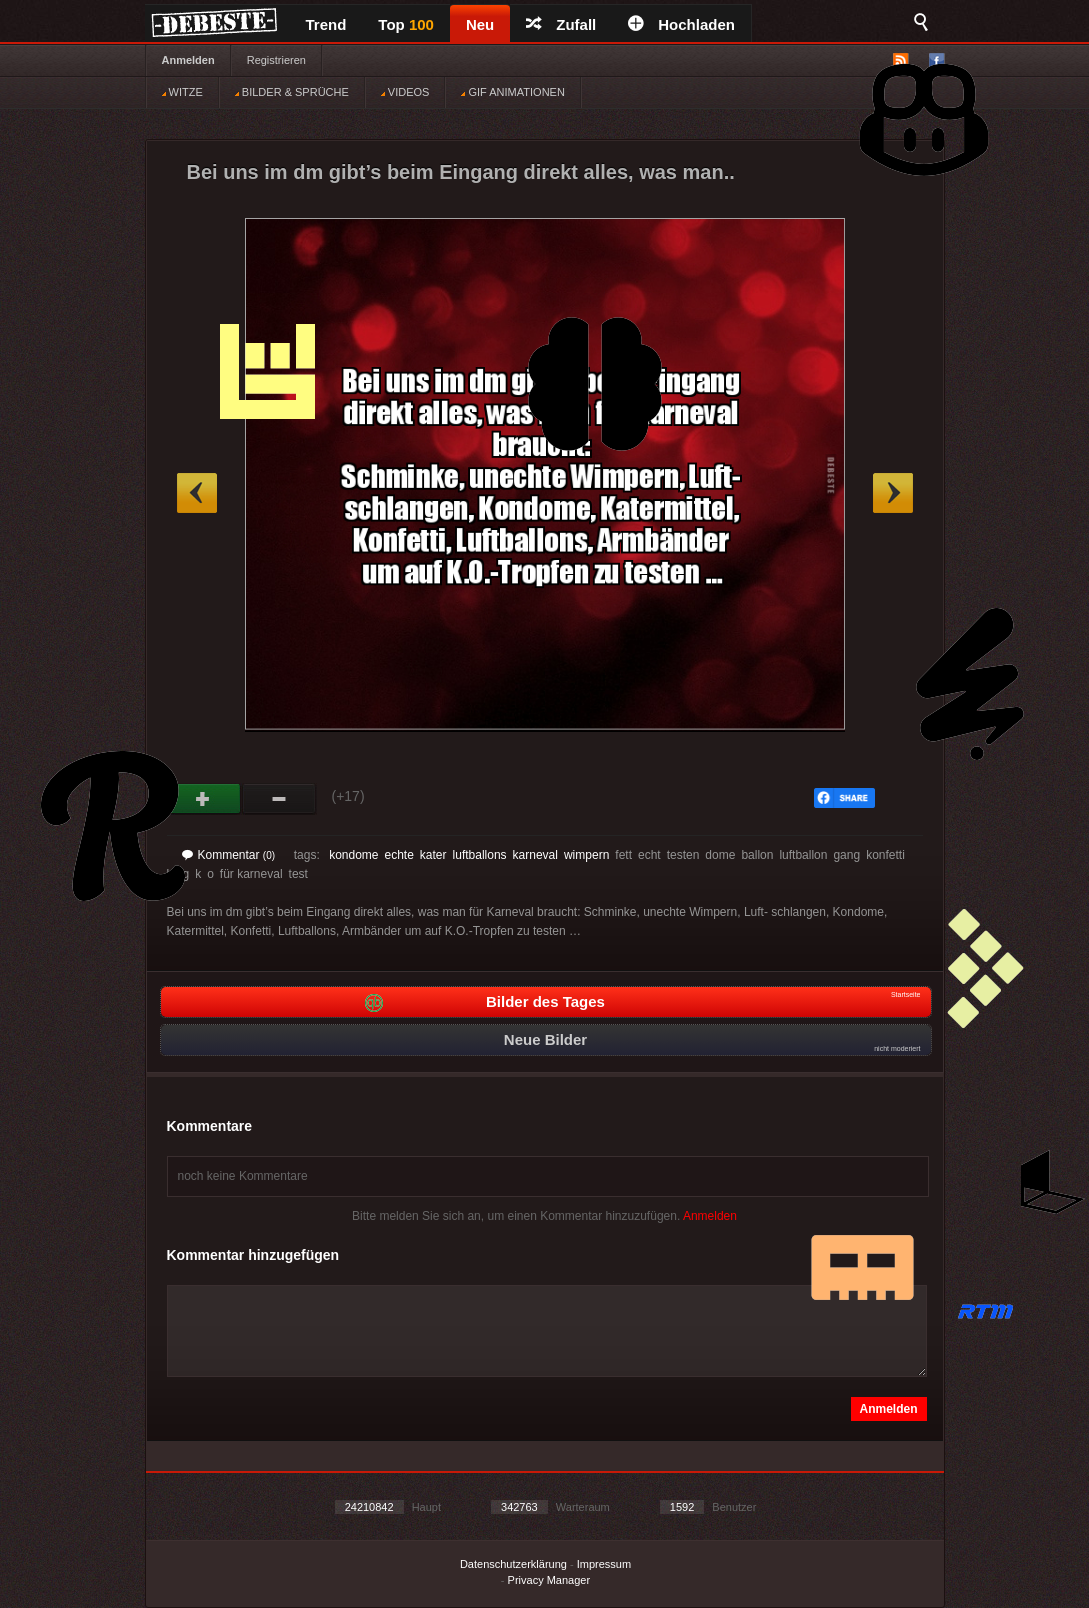 The width and height of the screenshot is (1089, 1608). Describe the element at coordinates (113, 826) in the screenshot. I see `open the RunRun.it app` at that location.